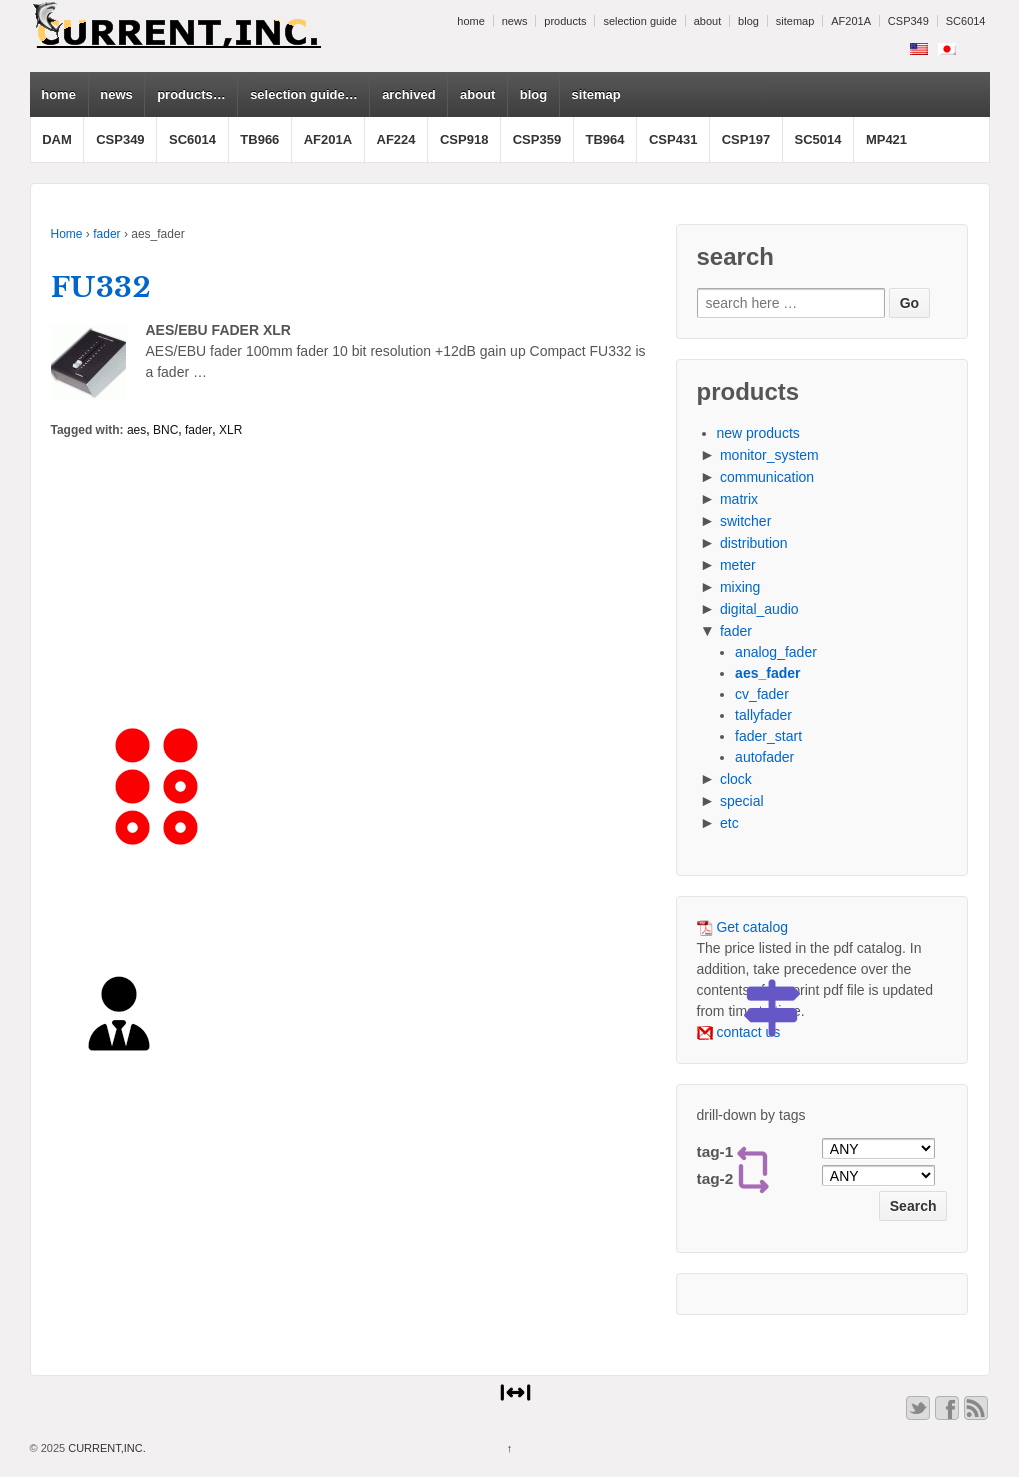 The height and width of the screenshot is (1477, 1019). Describe the element at coordinates (156, 786) in the screenshot. I see `enable braille accessibility features` at that location.